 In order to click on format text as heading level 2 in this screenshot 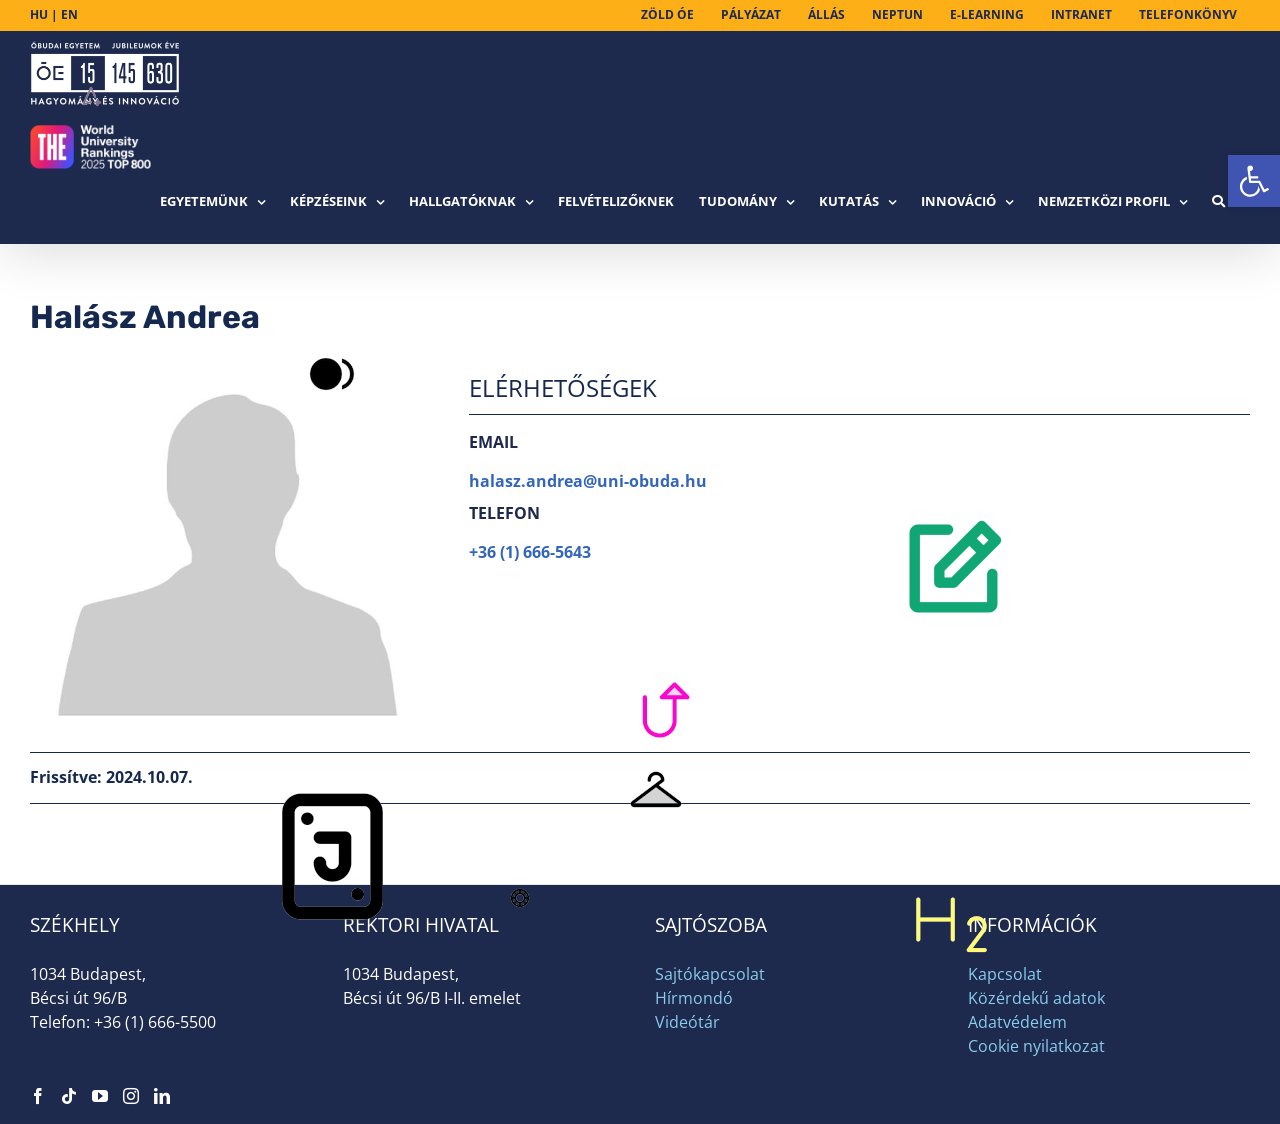, I will do `click(947, 923)`.